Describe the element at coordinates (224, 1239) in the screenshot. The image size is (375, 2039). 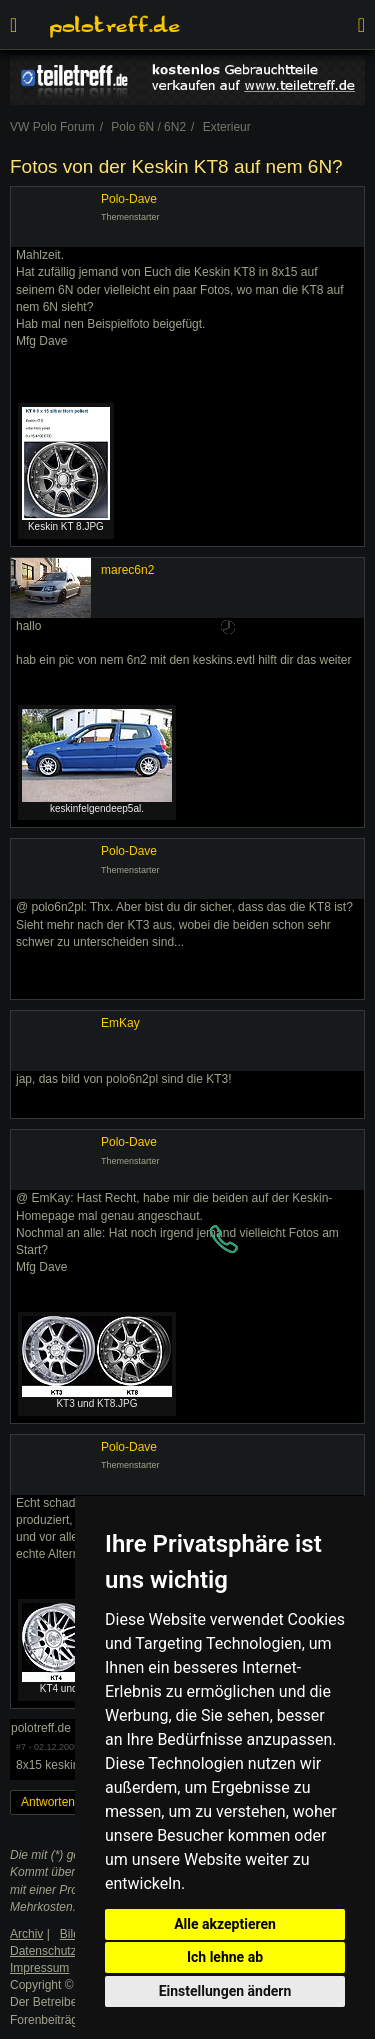
I see `make a phone call` at that location.